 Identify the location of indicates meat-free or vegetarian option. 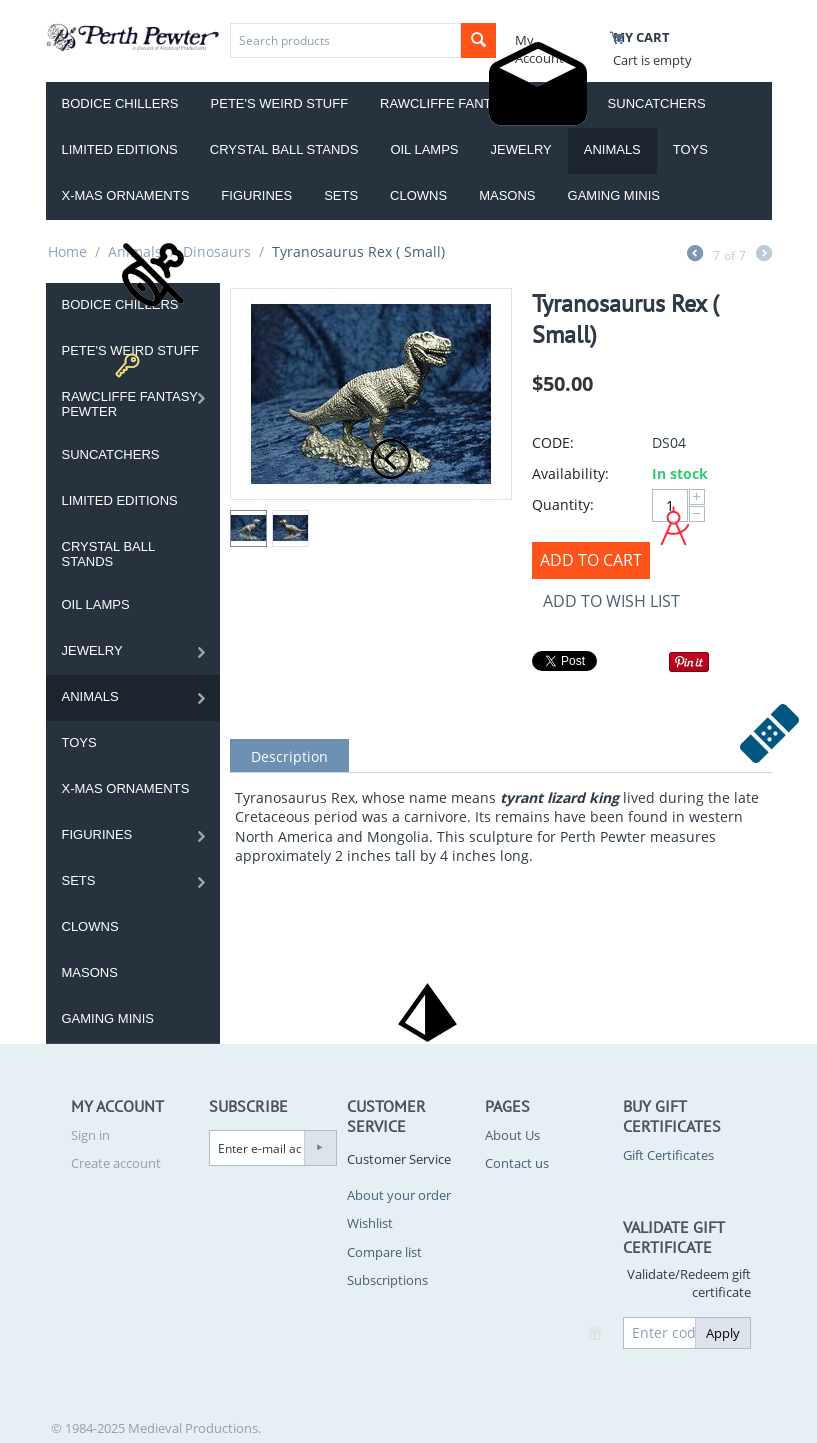
(153, 273).